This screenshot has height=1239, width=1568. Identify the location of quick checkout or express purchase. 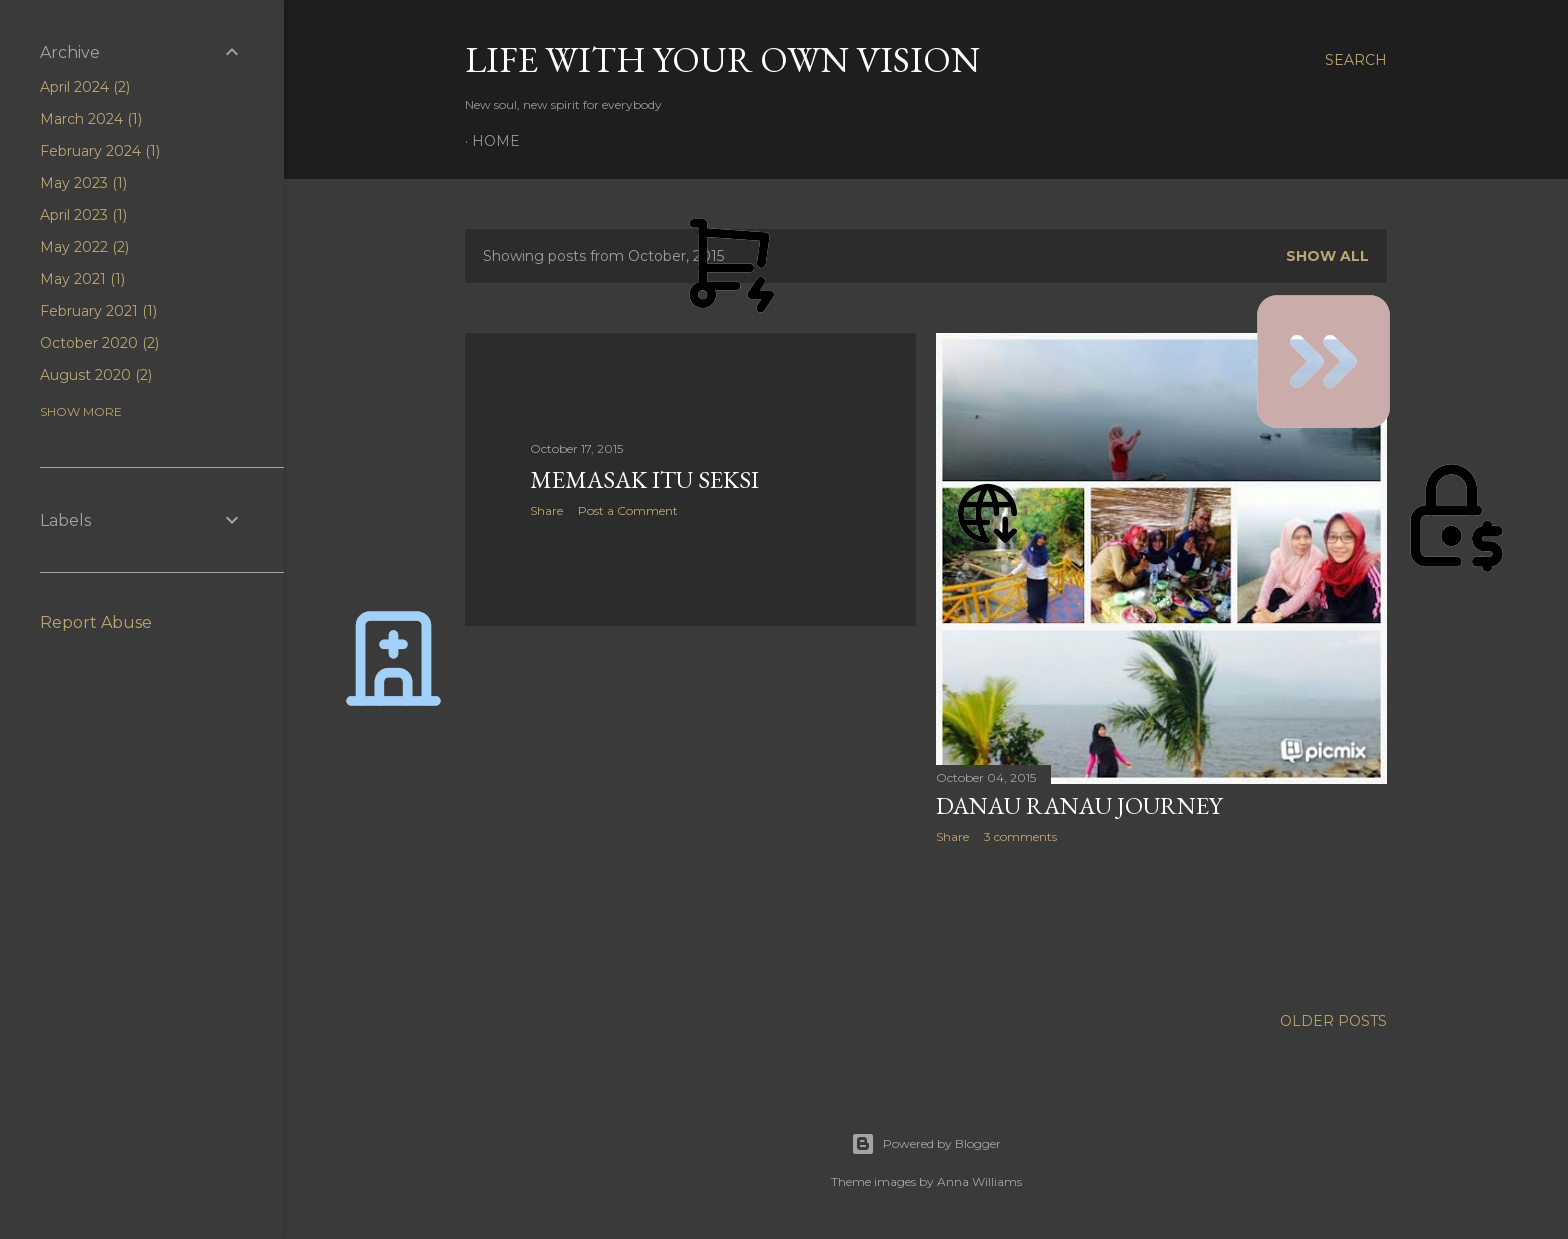
(729, 263).